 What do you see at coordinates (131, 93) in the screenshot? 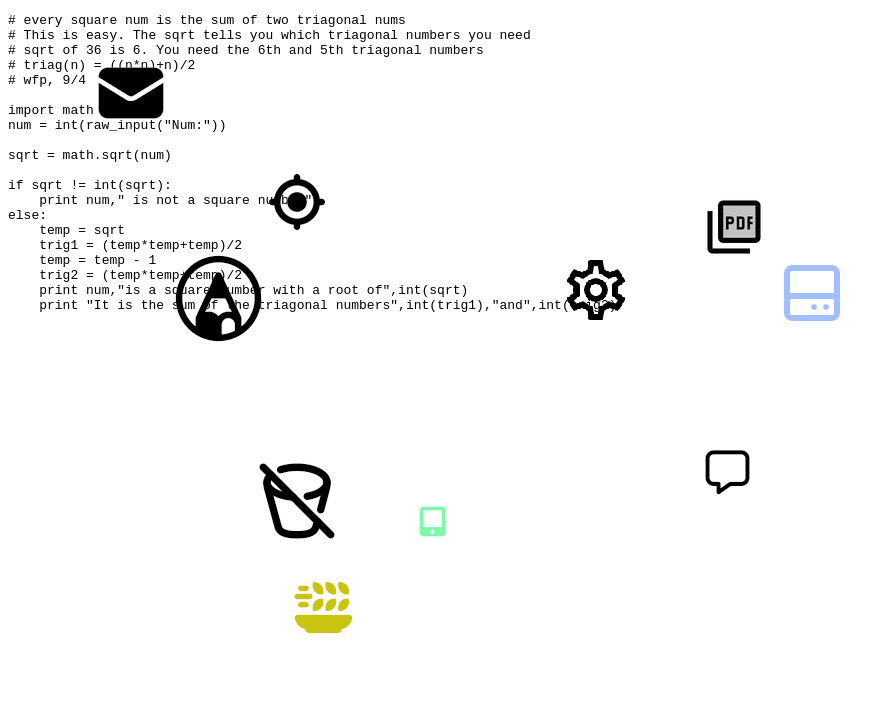
I see `open your inbox` at bounding box center [131, 93].